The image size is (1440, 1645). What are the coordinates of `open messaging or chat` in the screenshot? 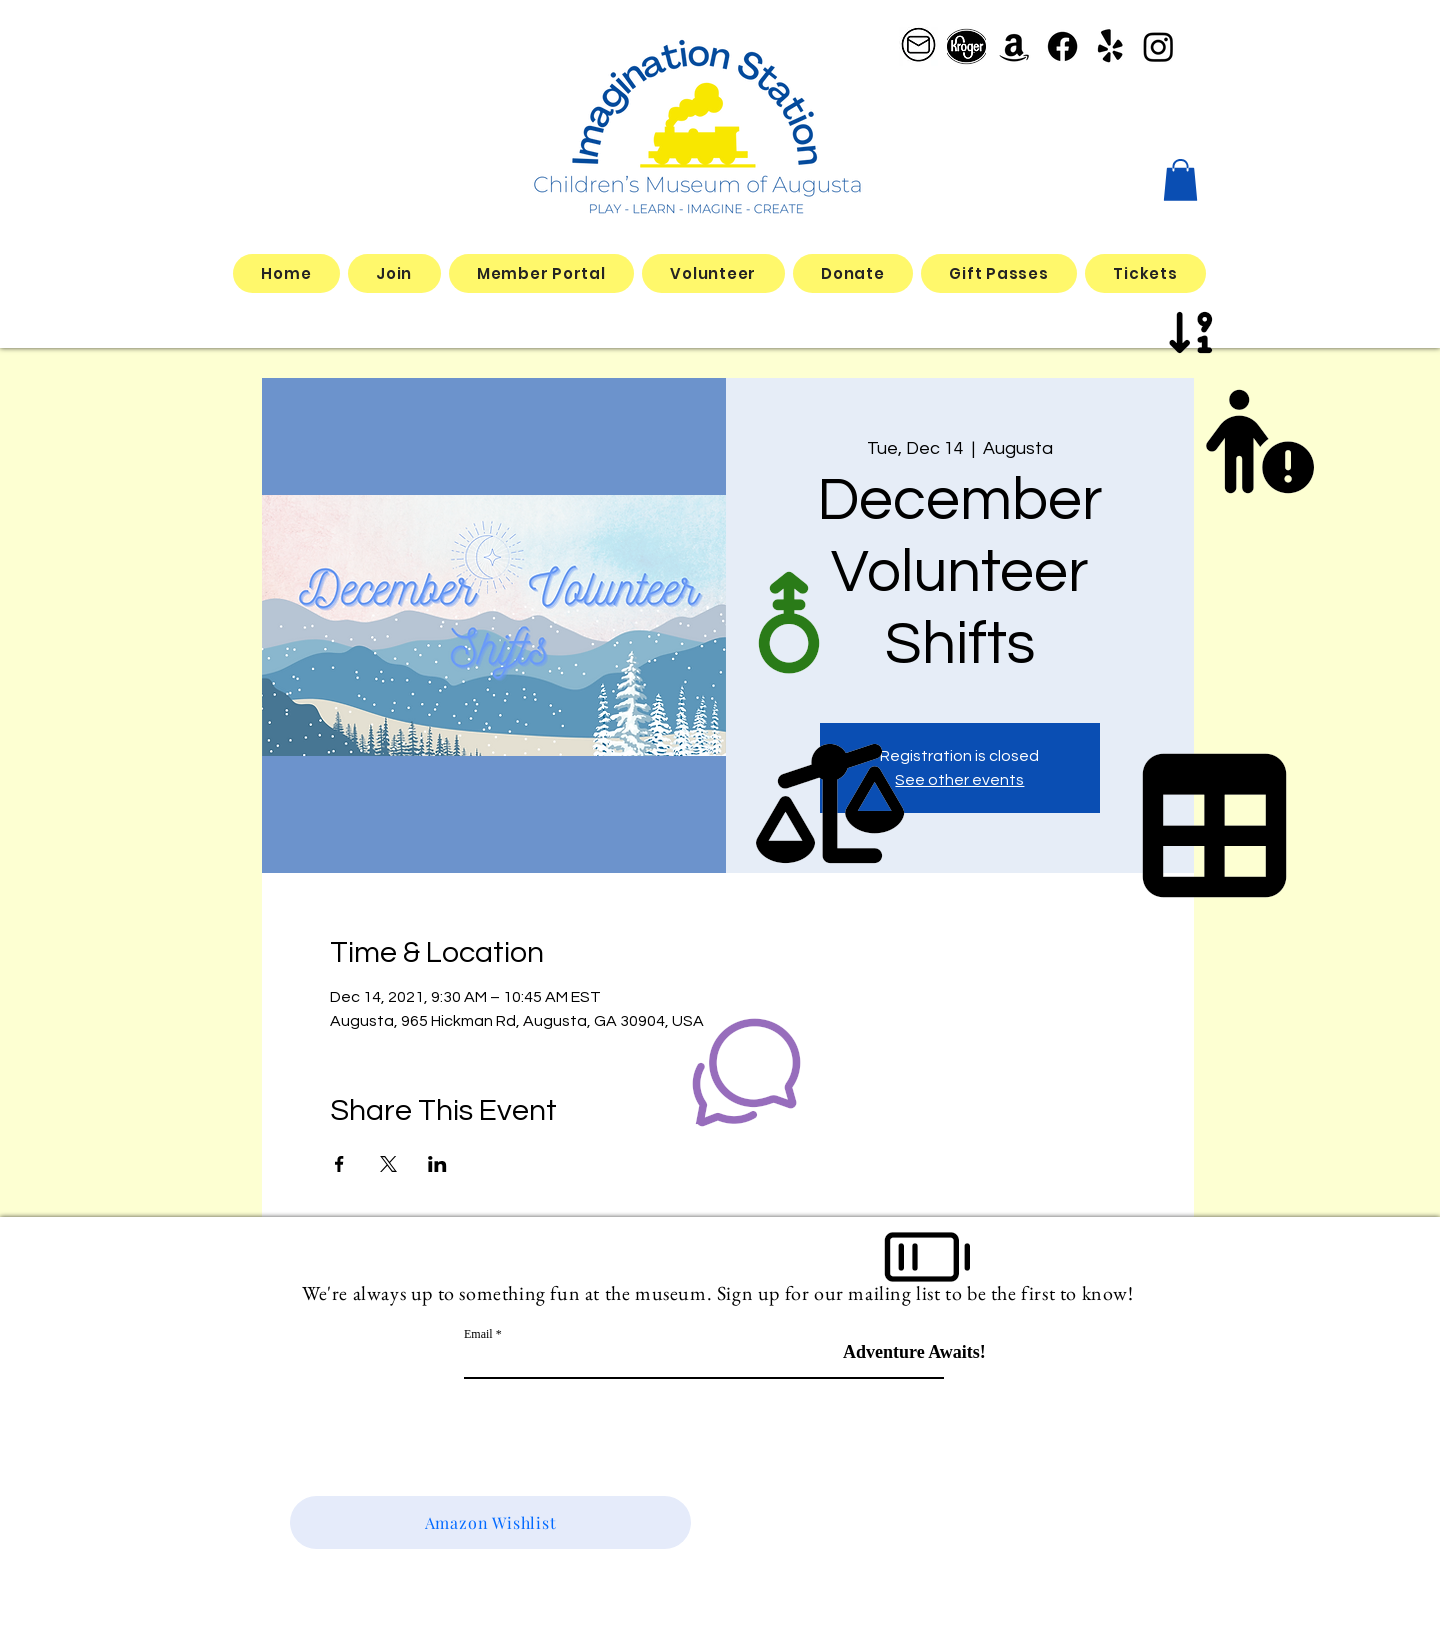 It's located at (746, 1072).